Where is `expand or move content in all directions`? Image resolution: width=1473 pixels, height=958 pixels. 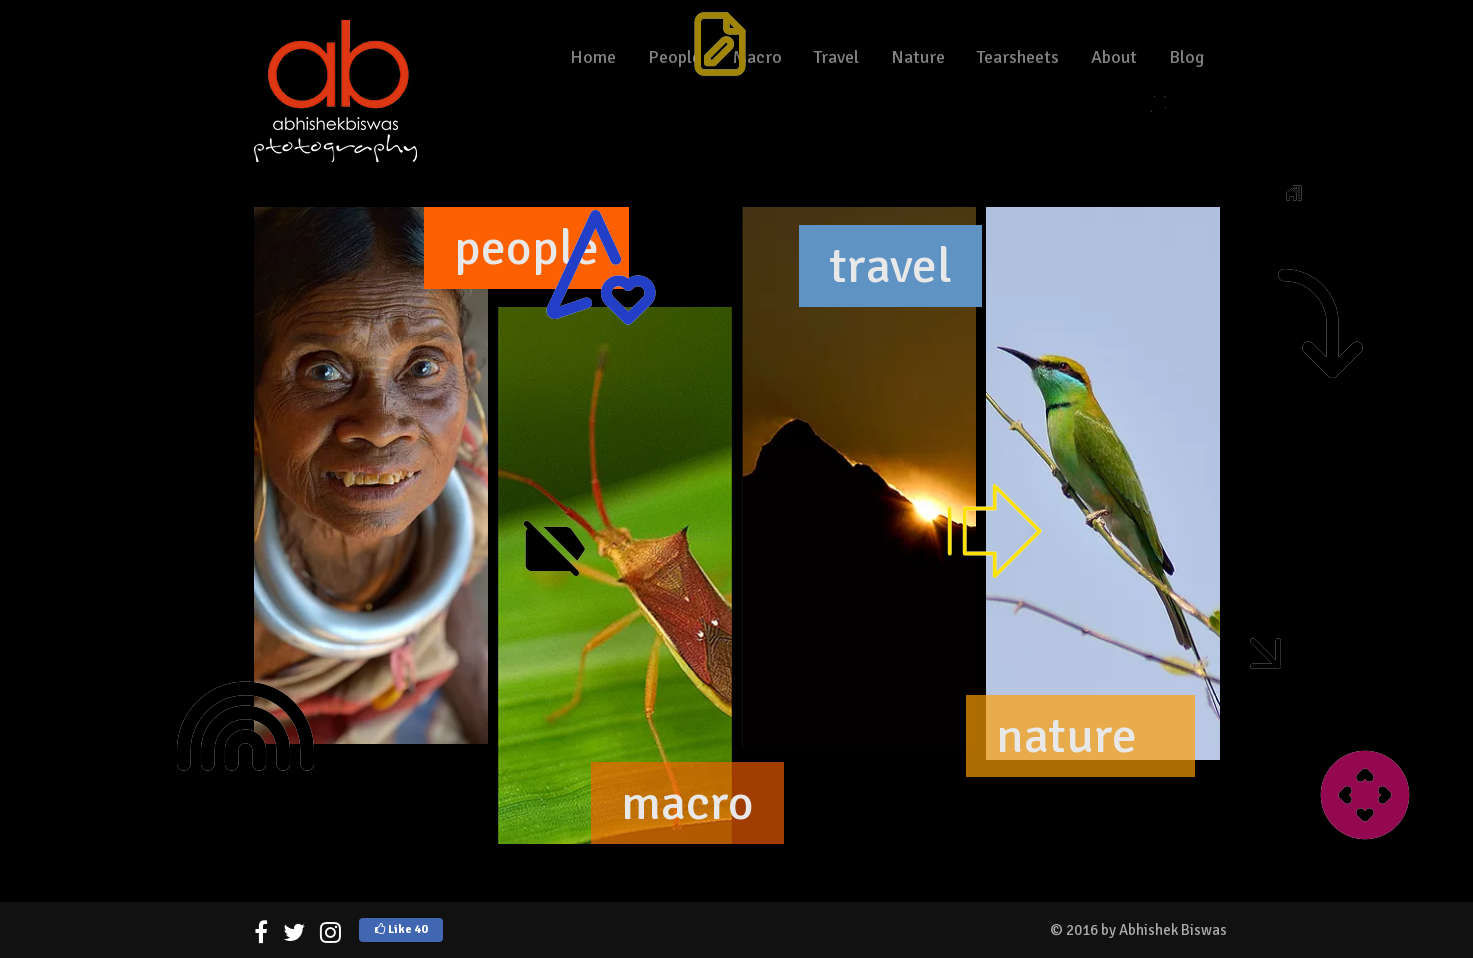 expand or move content in all directions is located at coordinates (1365, 795).